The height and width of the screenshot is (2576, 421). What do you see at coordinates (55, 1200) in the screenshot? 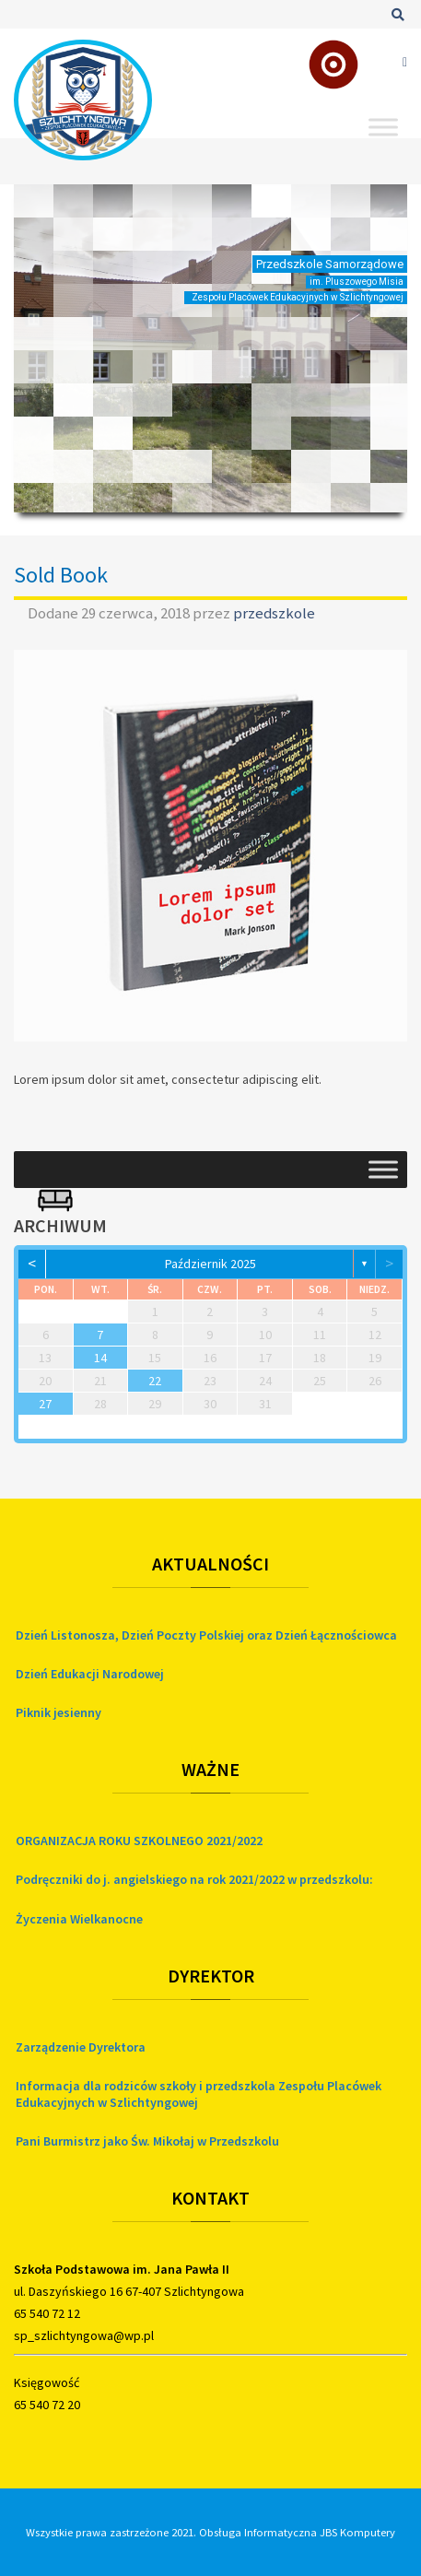
I see `browse furniture or home decor items` at bounding box center [55, 1200].